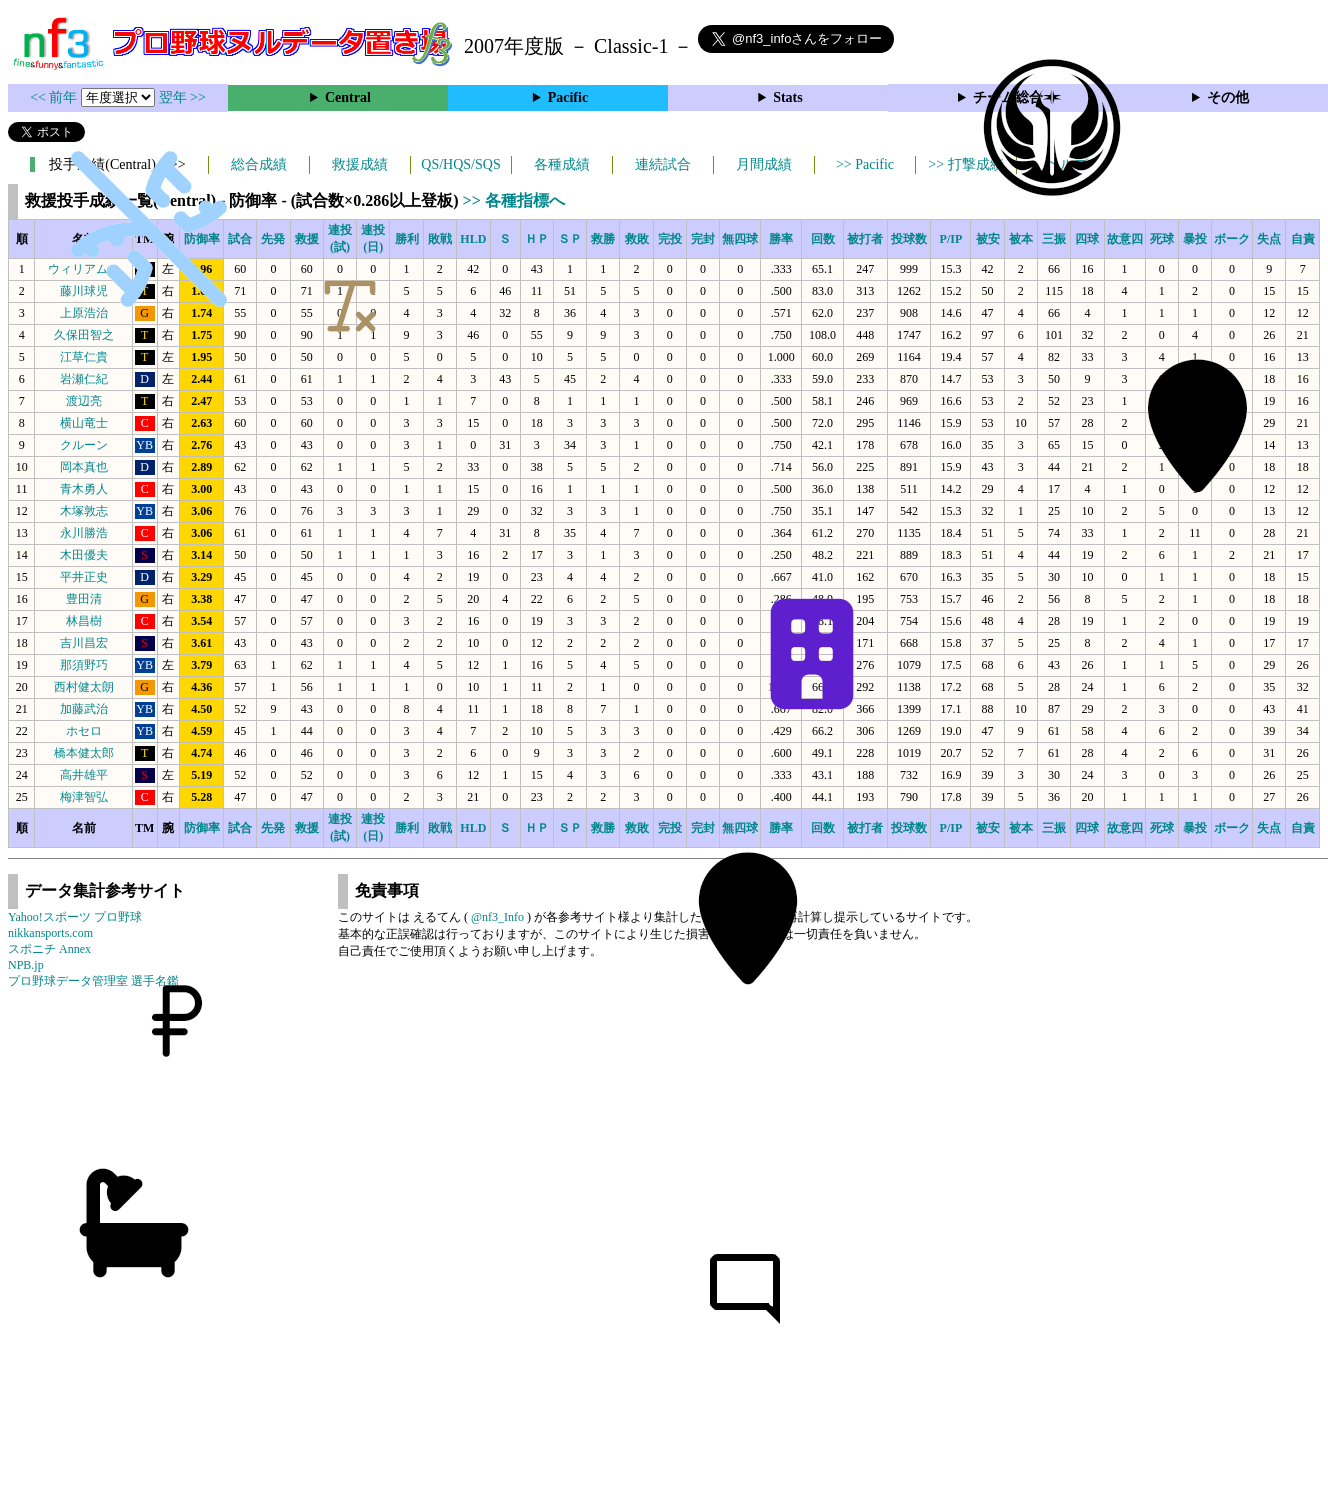  Describe the element at coordinates (350, 306) in the screenshot. I see `clear text formatting` at that location.